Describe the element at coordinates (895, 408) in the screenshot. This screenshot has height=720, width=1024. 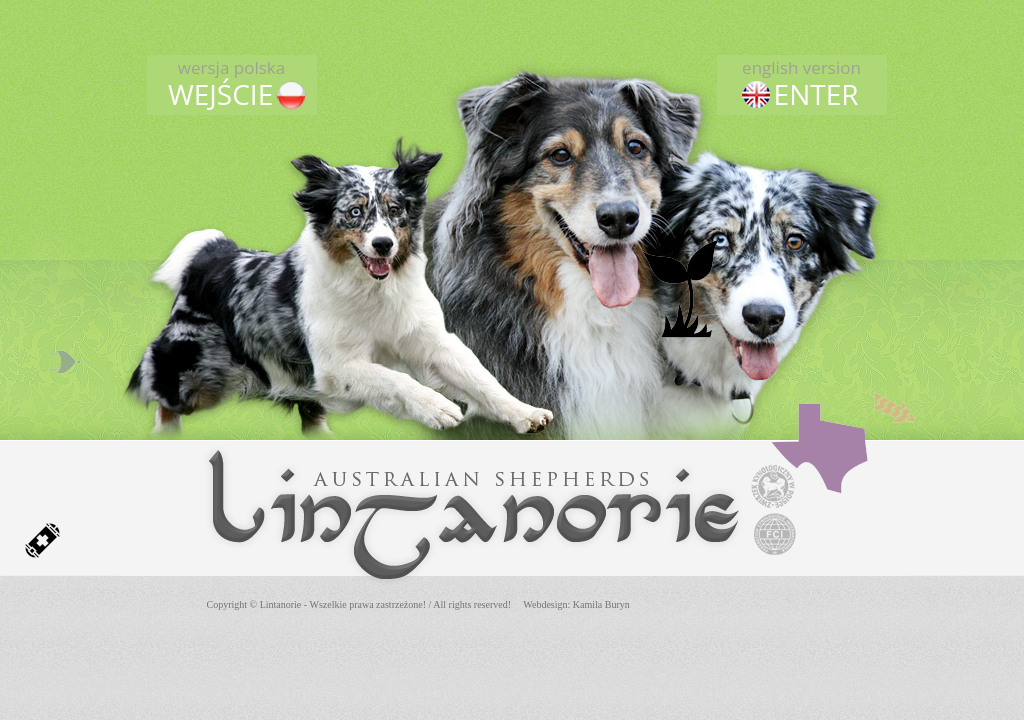
I see `indicates a zigzag or indirect path direction` at that location.